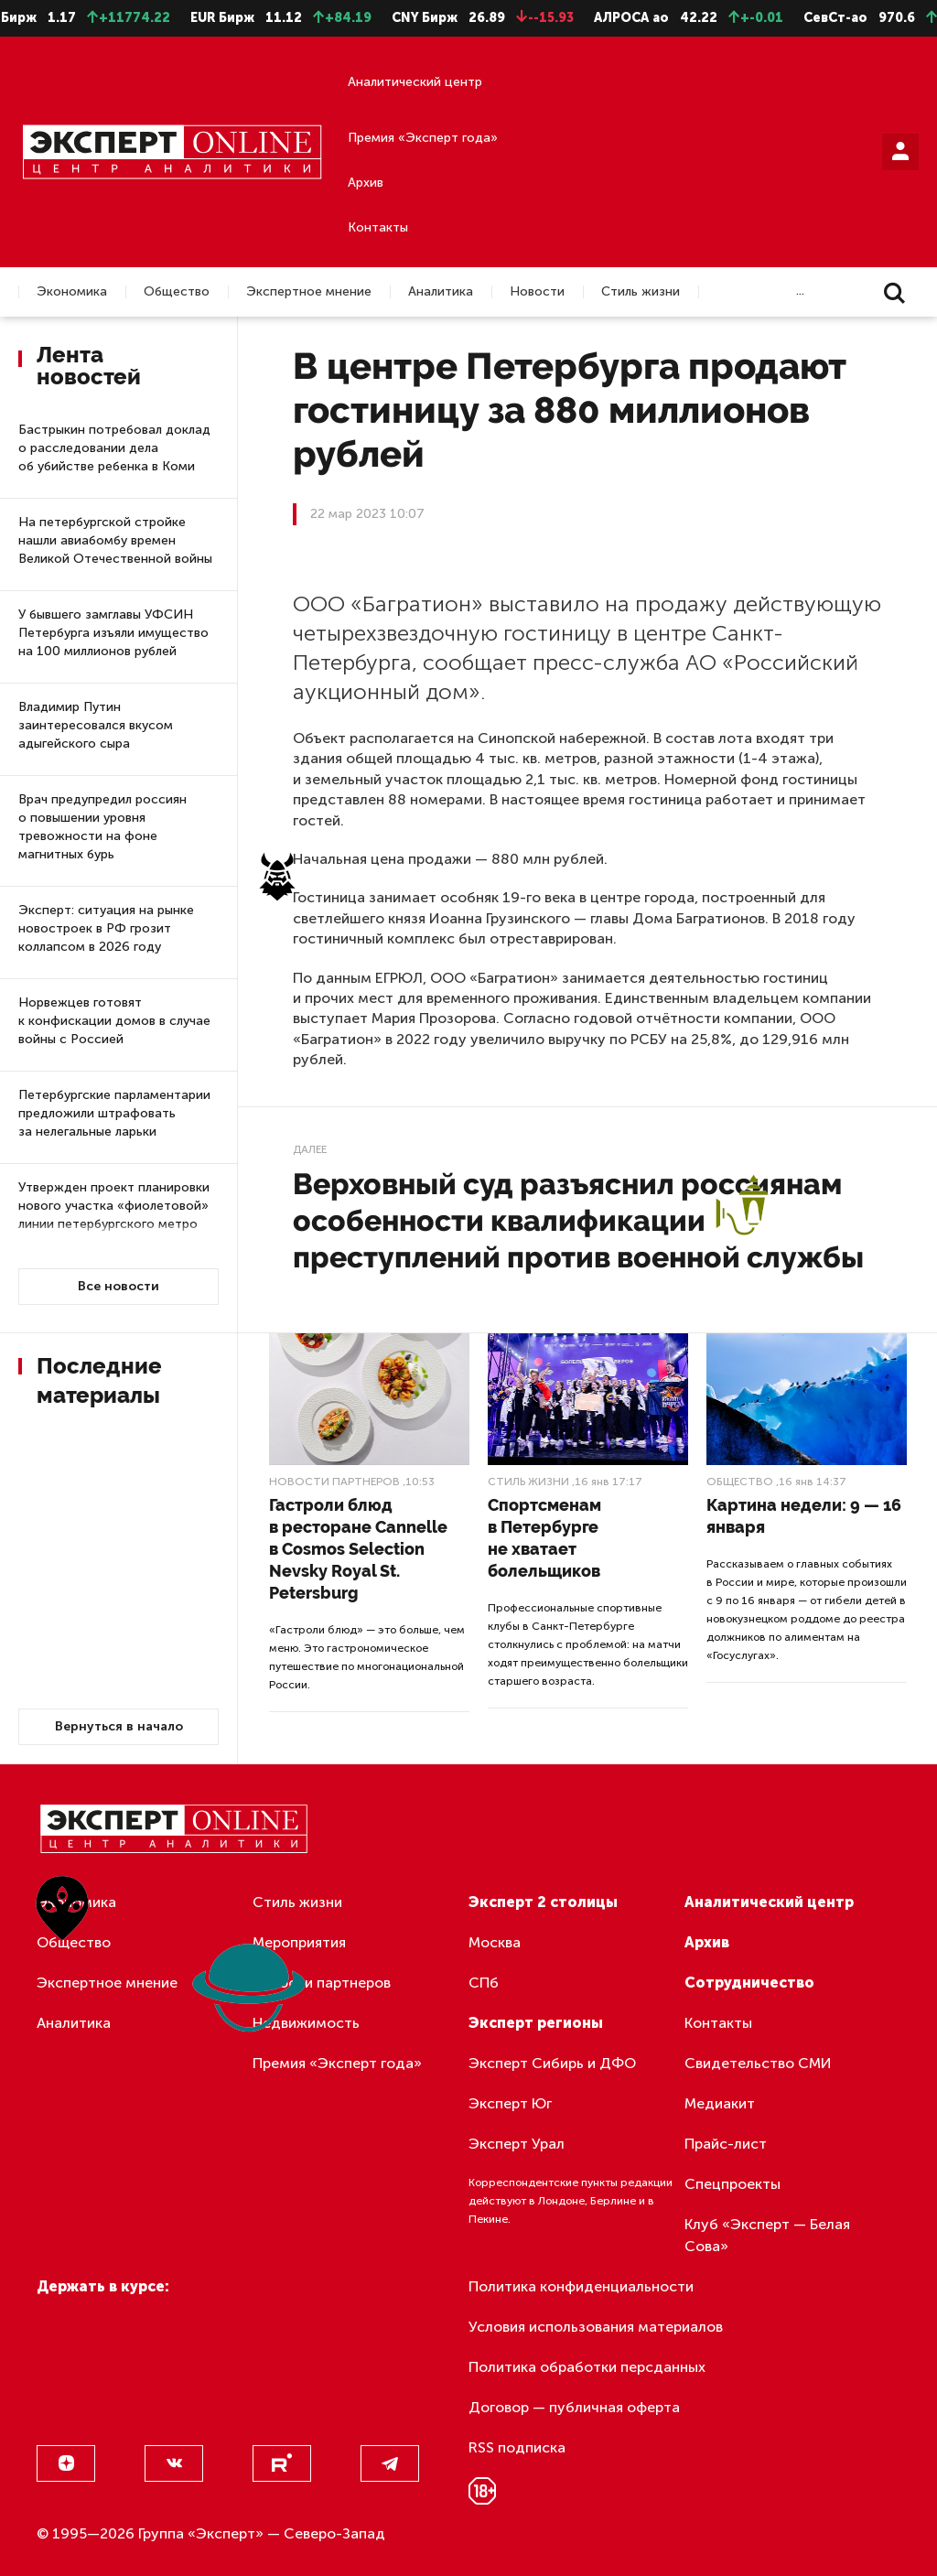  I want to click on toggle wall light on or off, so click(747, 1204).